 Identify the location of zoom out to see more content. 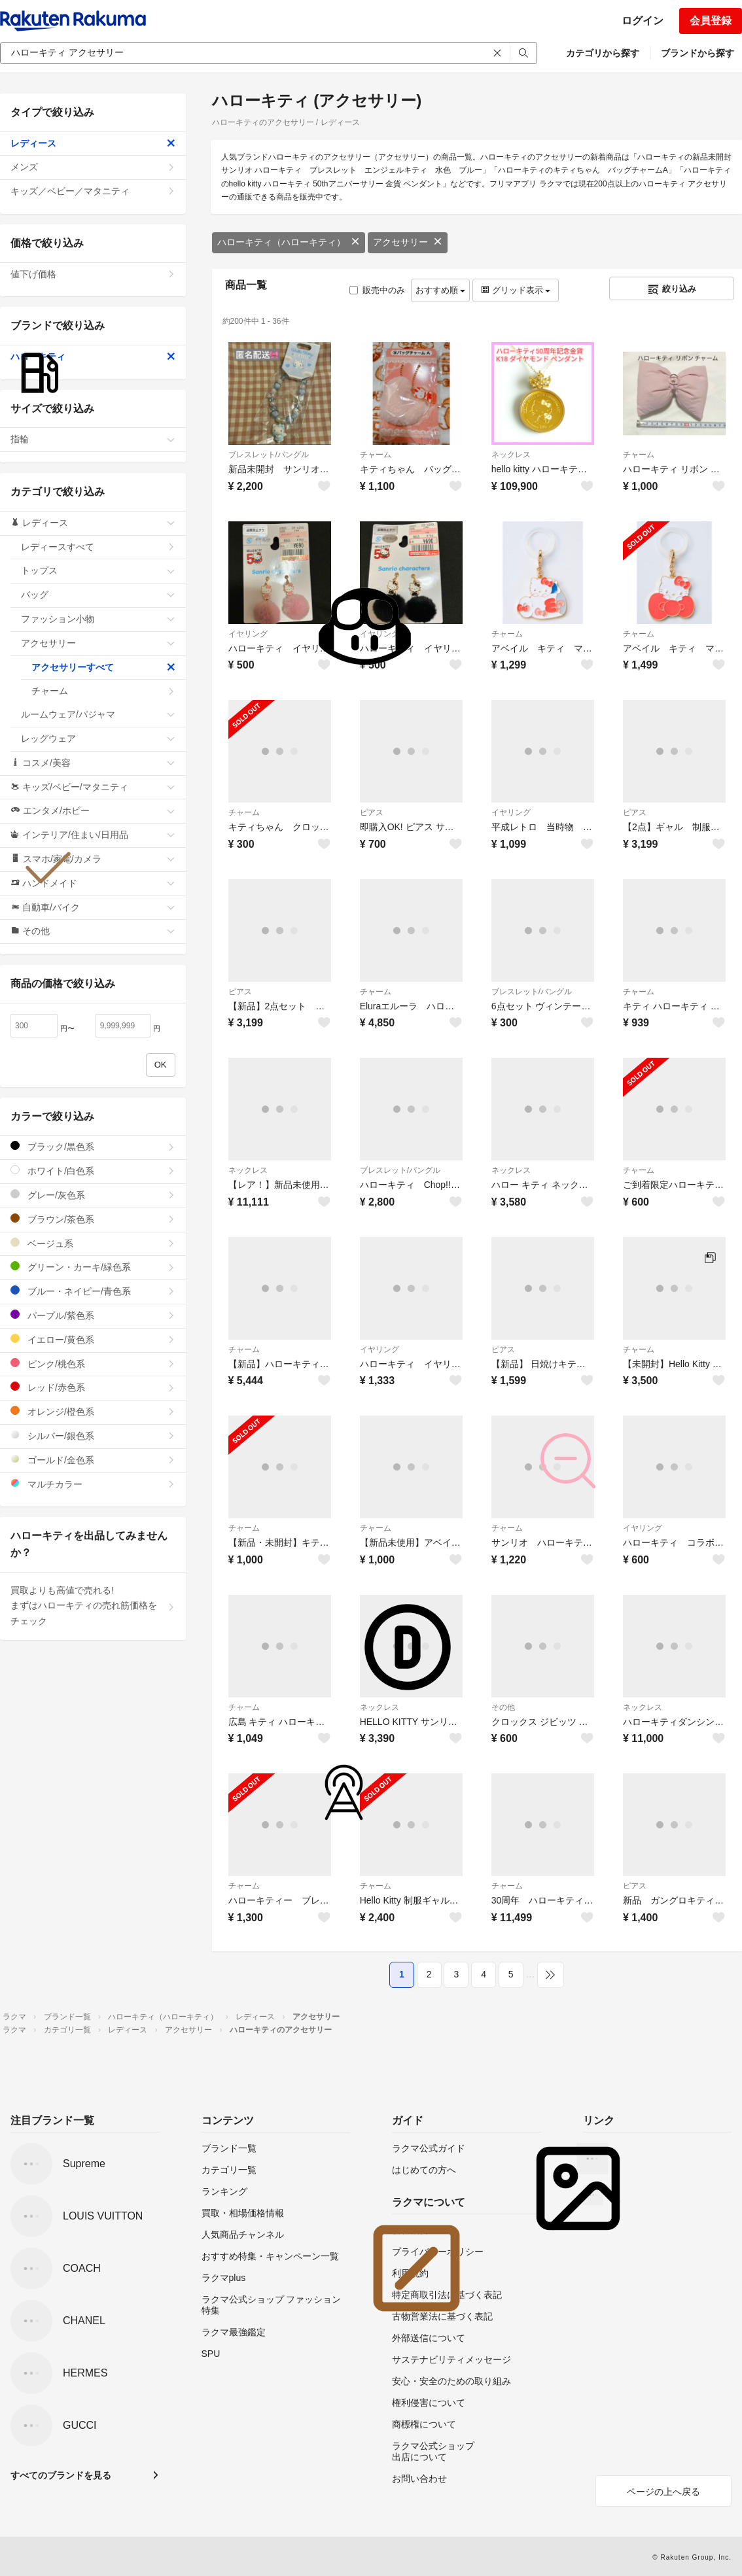
(569, 1462).